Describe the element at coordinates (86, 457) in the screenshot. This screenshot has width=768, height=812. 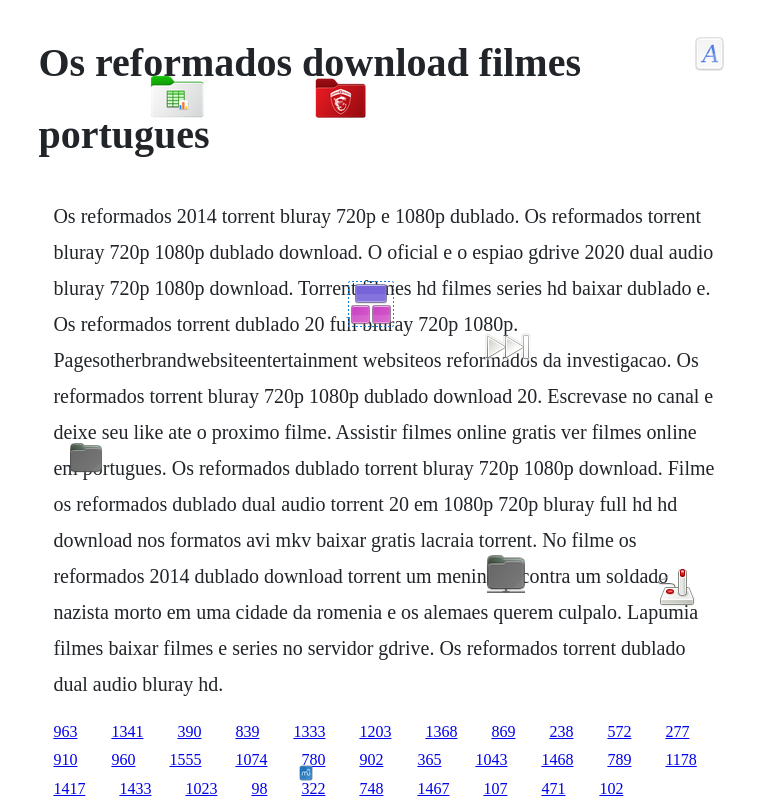
I see `open a folder to view its contents` at that location.